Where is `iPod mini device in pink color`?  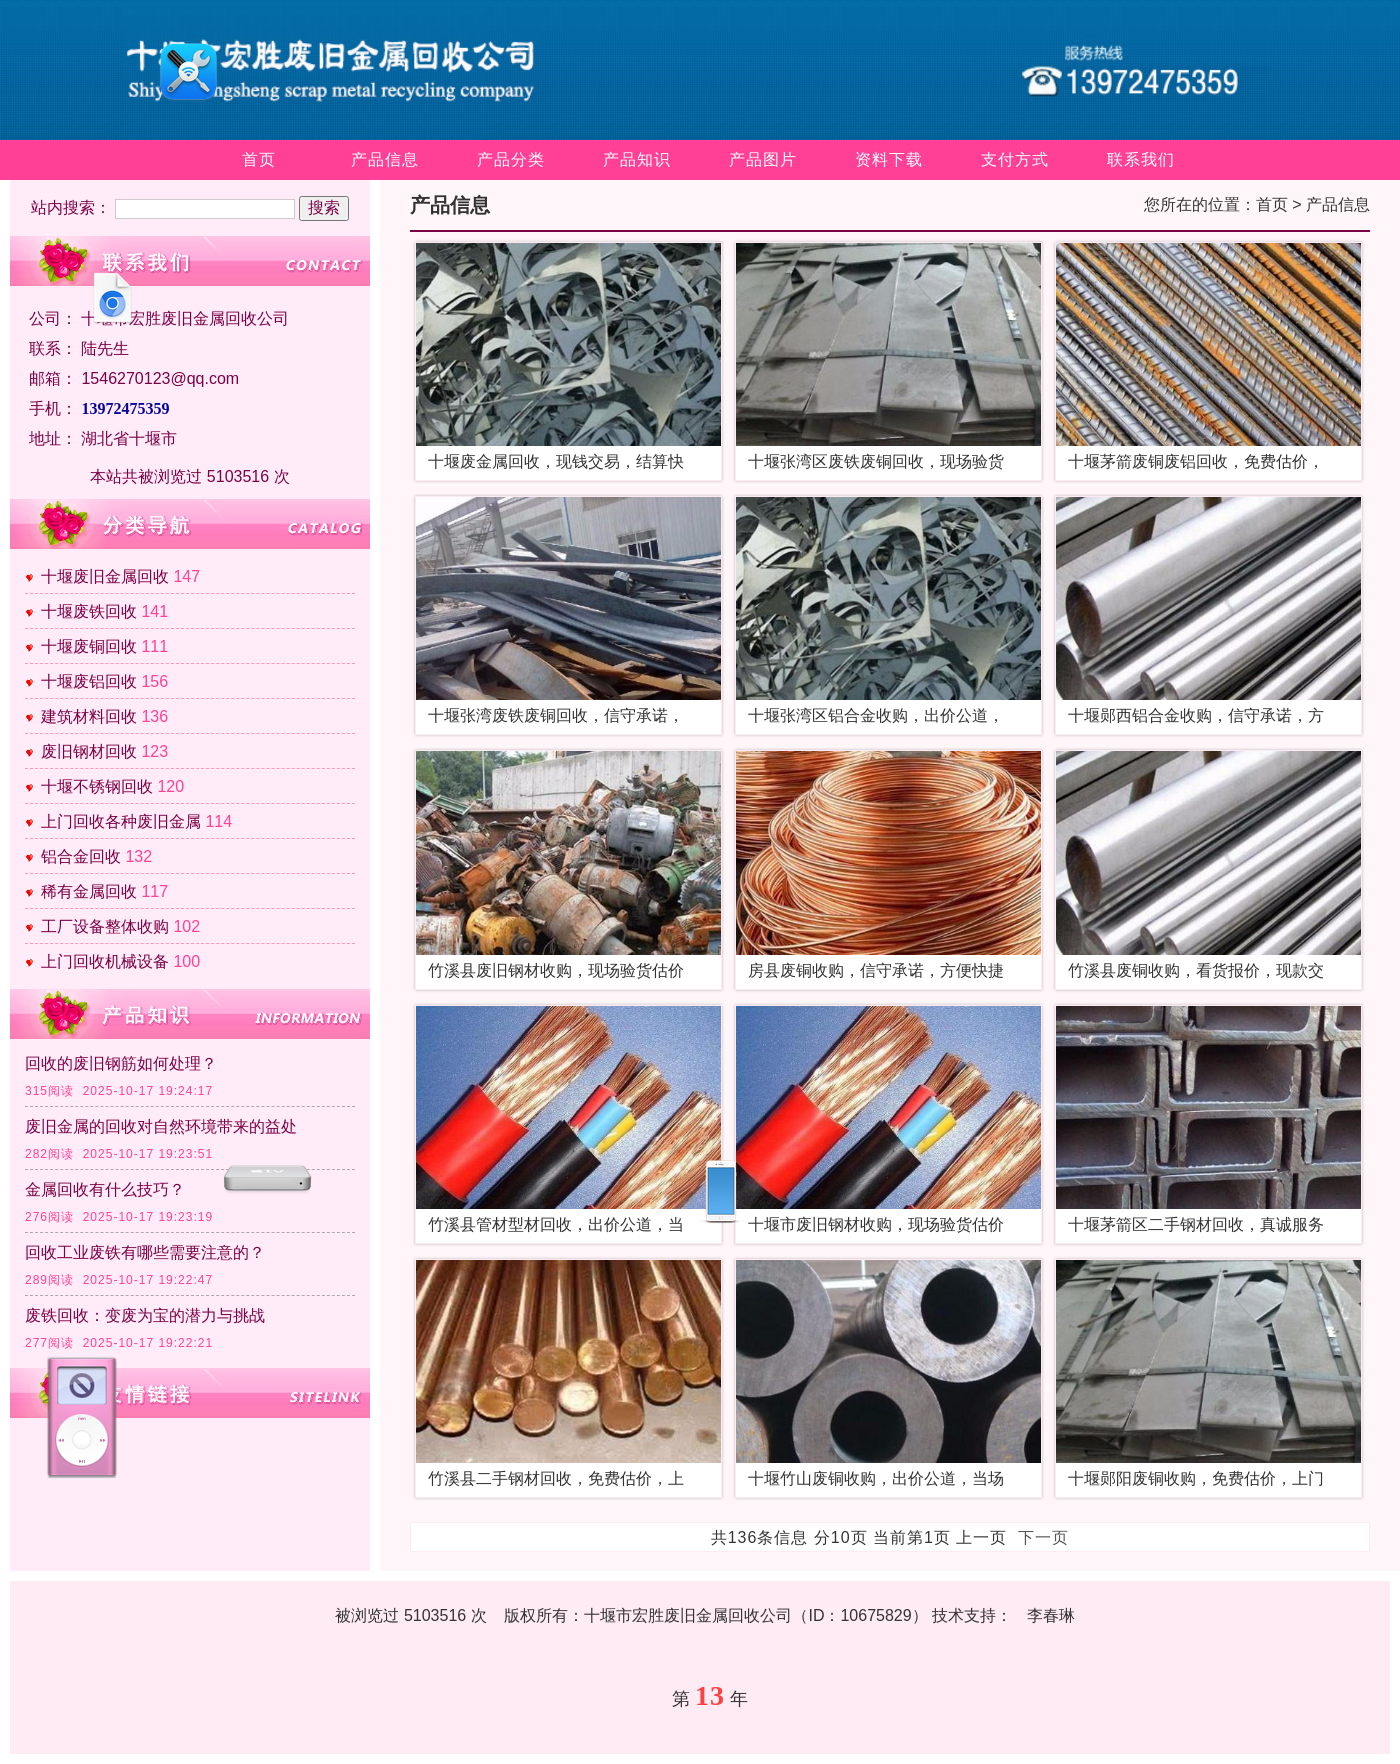 iPod mini device in pink color is located at coordinates (81, 1417).